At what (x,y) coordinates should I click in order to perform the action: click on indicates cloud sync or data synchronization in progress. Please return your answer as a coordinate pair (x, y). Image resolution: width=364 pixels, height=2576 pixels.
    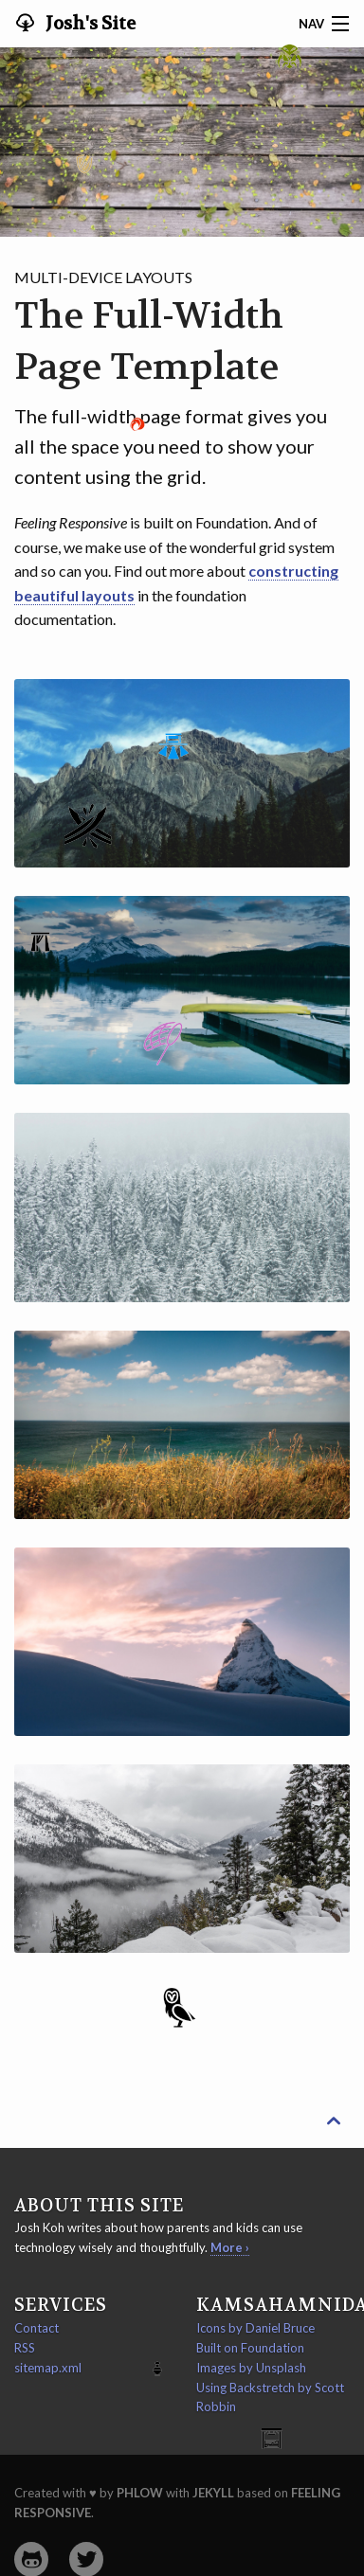
    Looking at the image, I should click on (137, 424).